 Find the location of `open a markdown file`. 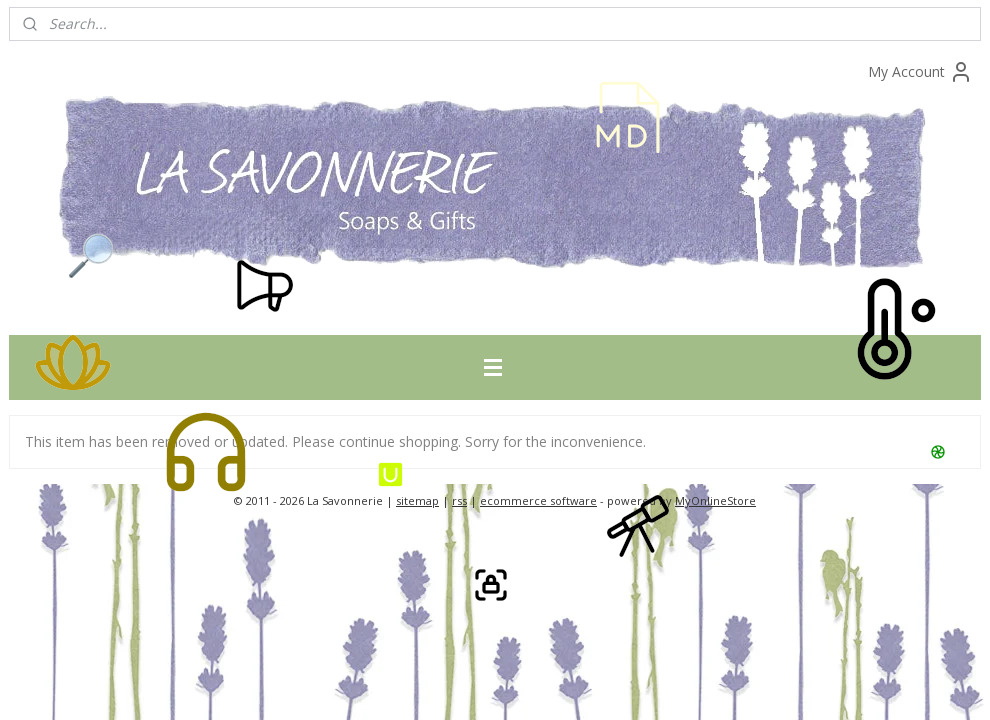

open a markdown file is located at coordinates (629, 117).